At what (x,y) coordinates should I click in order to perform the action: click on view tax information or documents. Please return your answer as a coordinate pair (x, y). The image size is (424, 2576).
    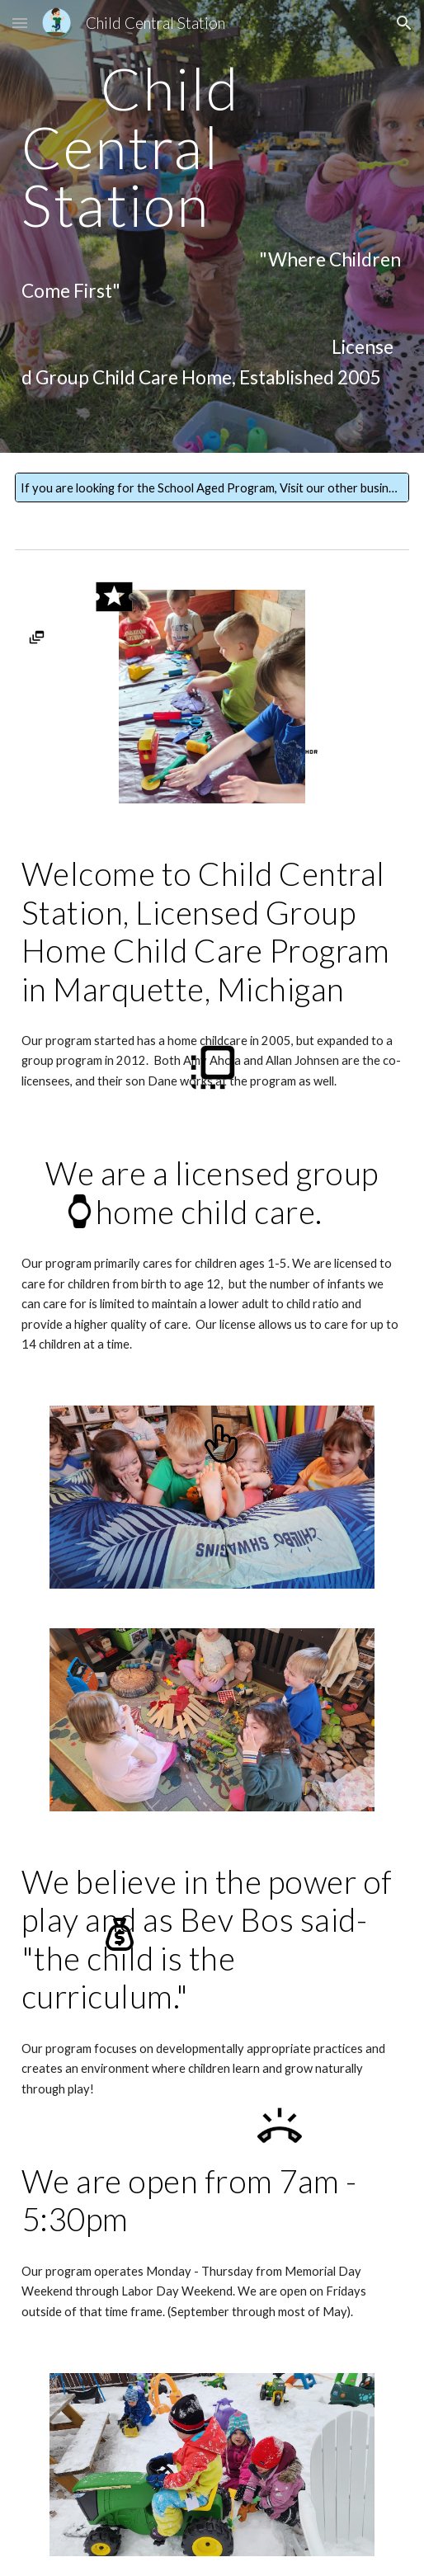
    Looking at the image, I should click on (120, 1934).